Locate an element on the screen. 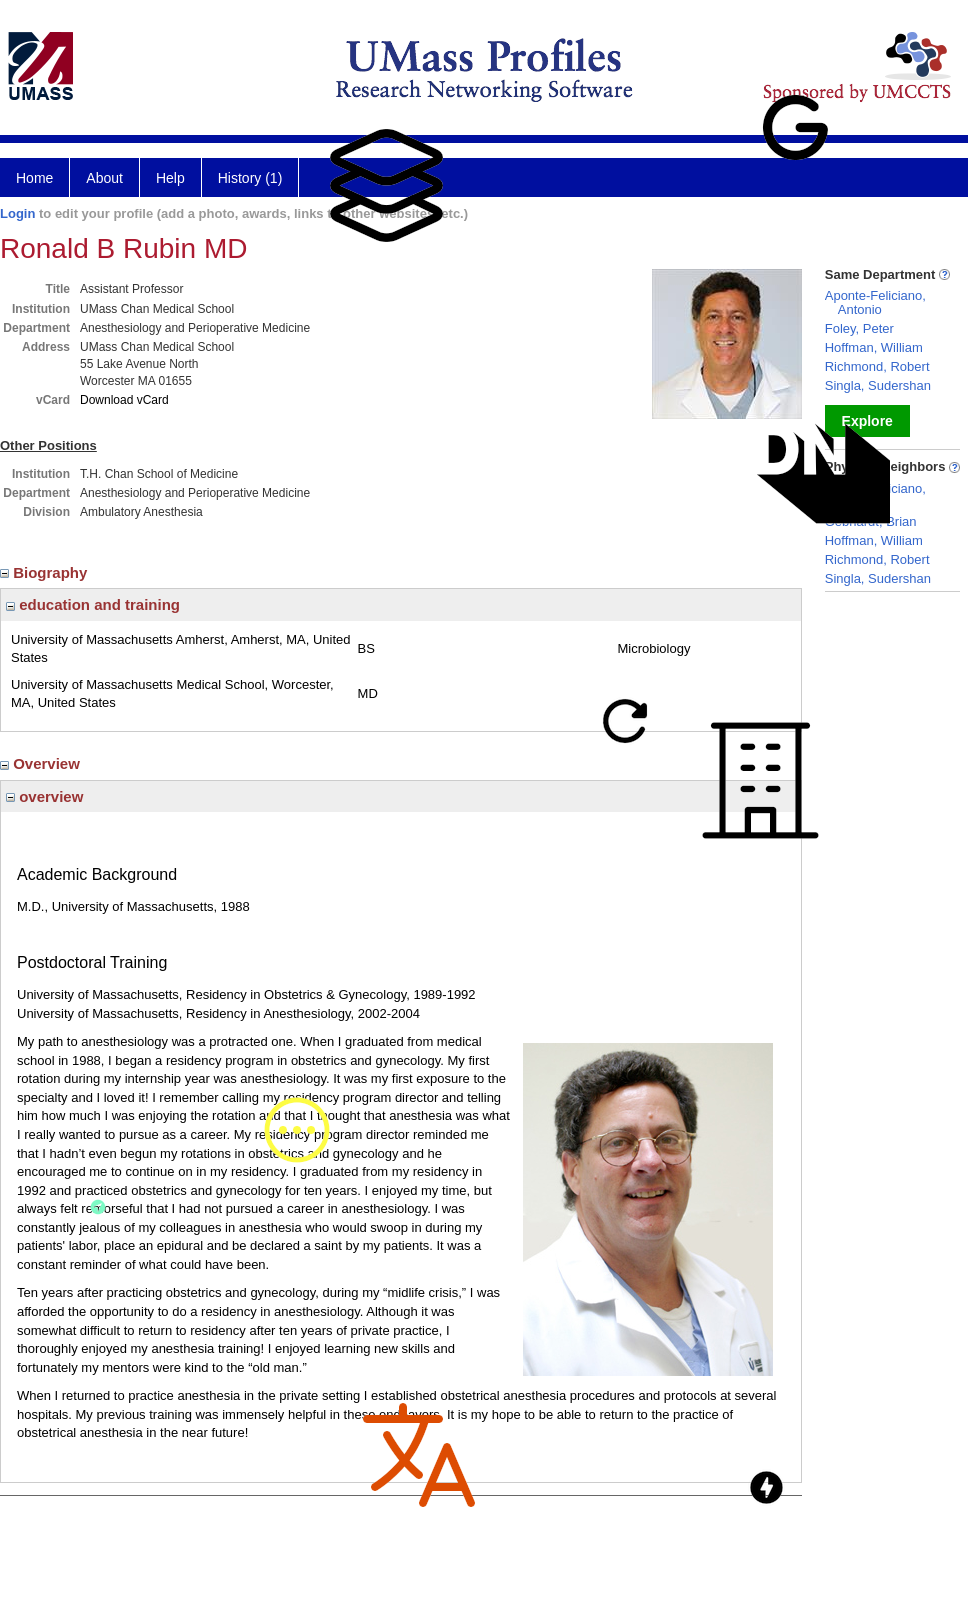 The width and height of the screenshot is (968, 1599). navigate to current location is located at coordinates (98, 1207).